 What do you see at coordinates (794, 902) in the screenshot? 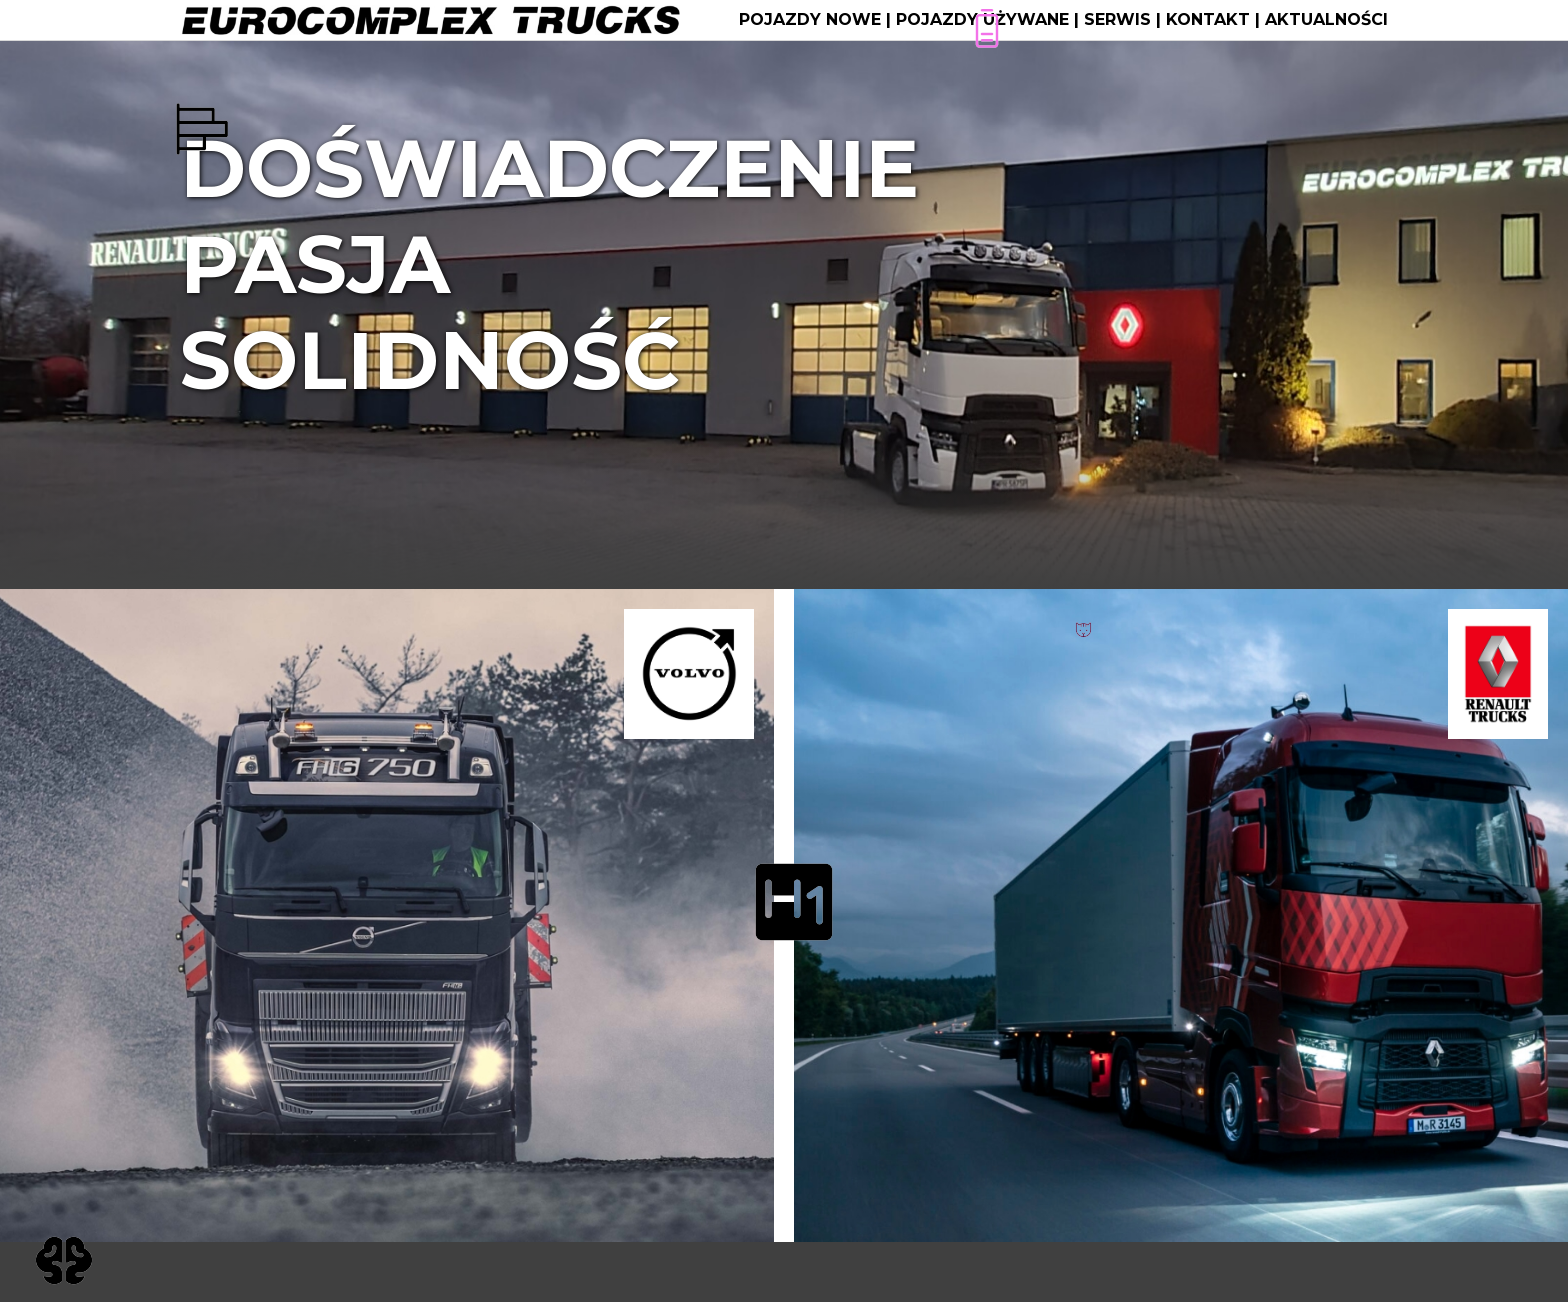
I see `format text as heading level 1` at bounding box center [794, 902].